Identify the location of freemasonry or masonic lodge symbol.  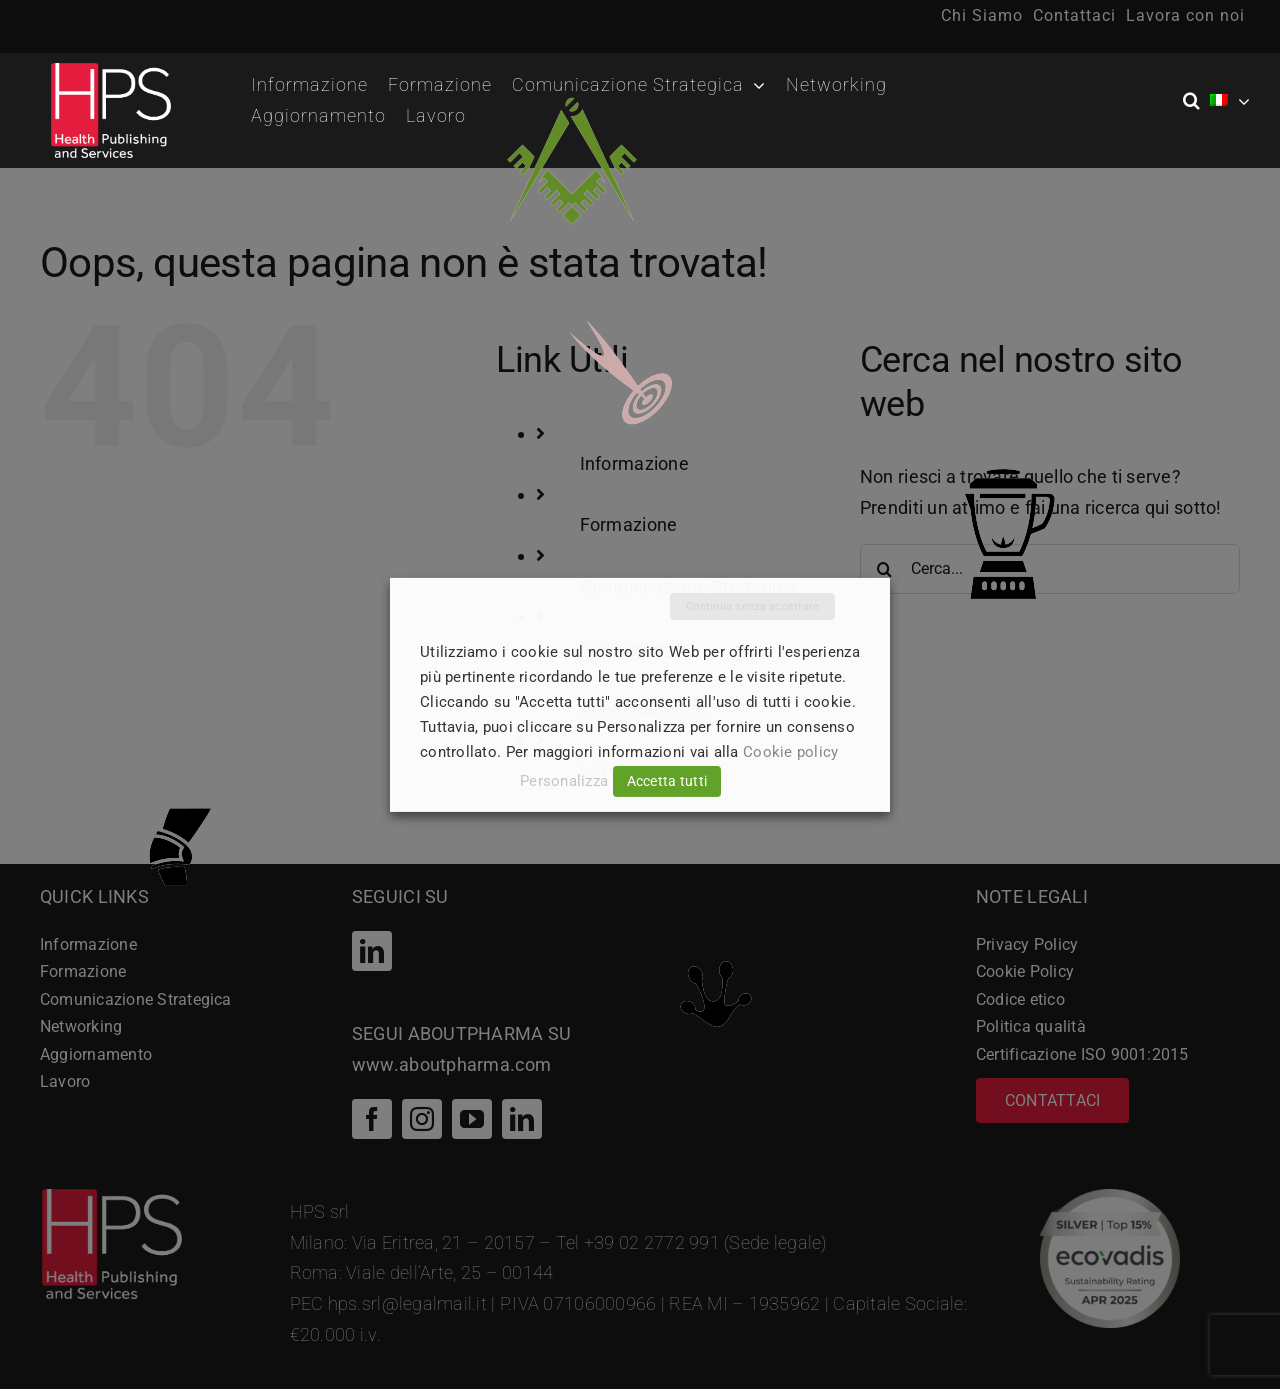
(572, 161).